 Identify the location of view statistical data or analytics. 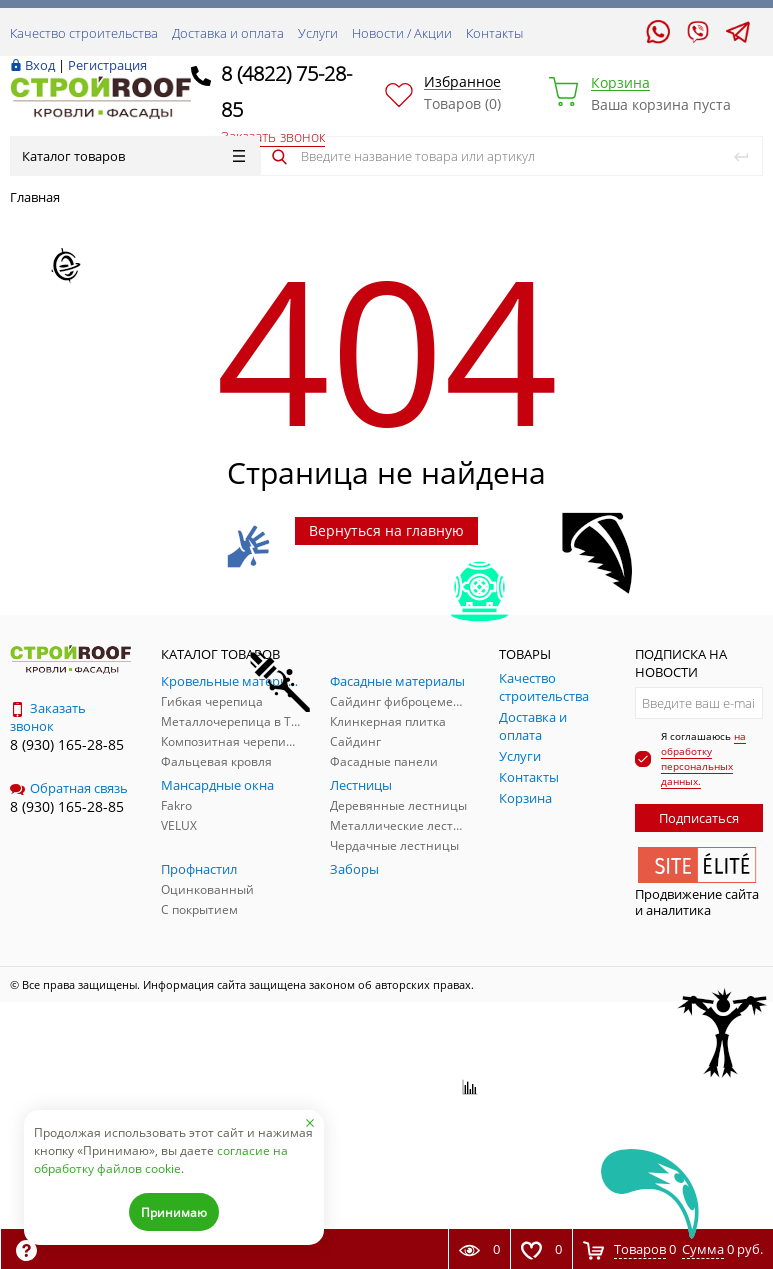
(470, 1087).